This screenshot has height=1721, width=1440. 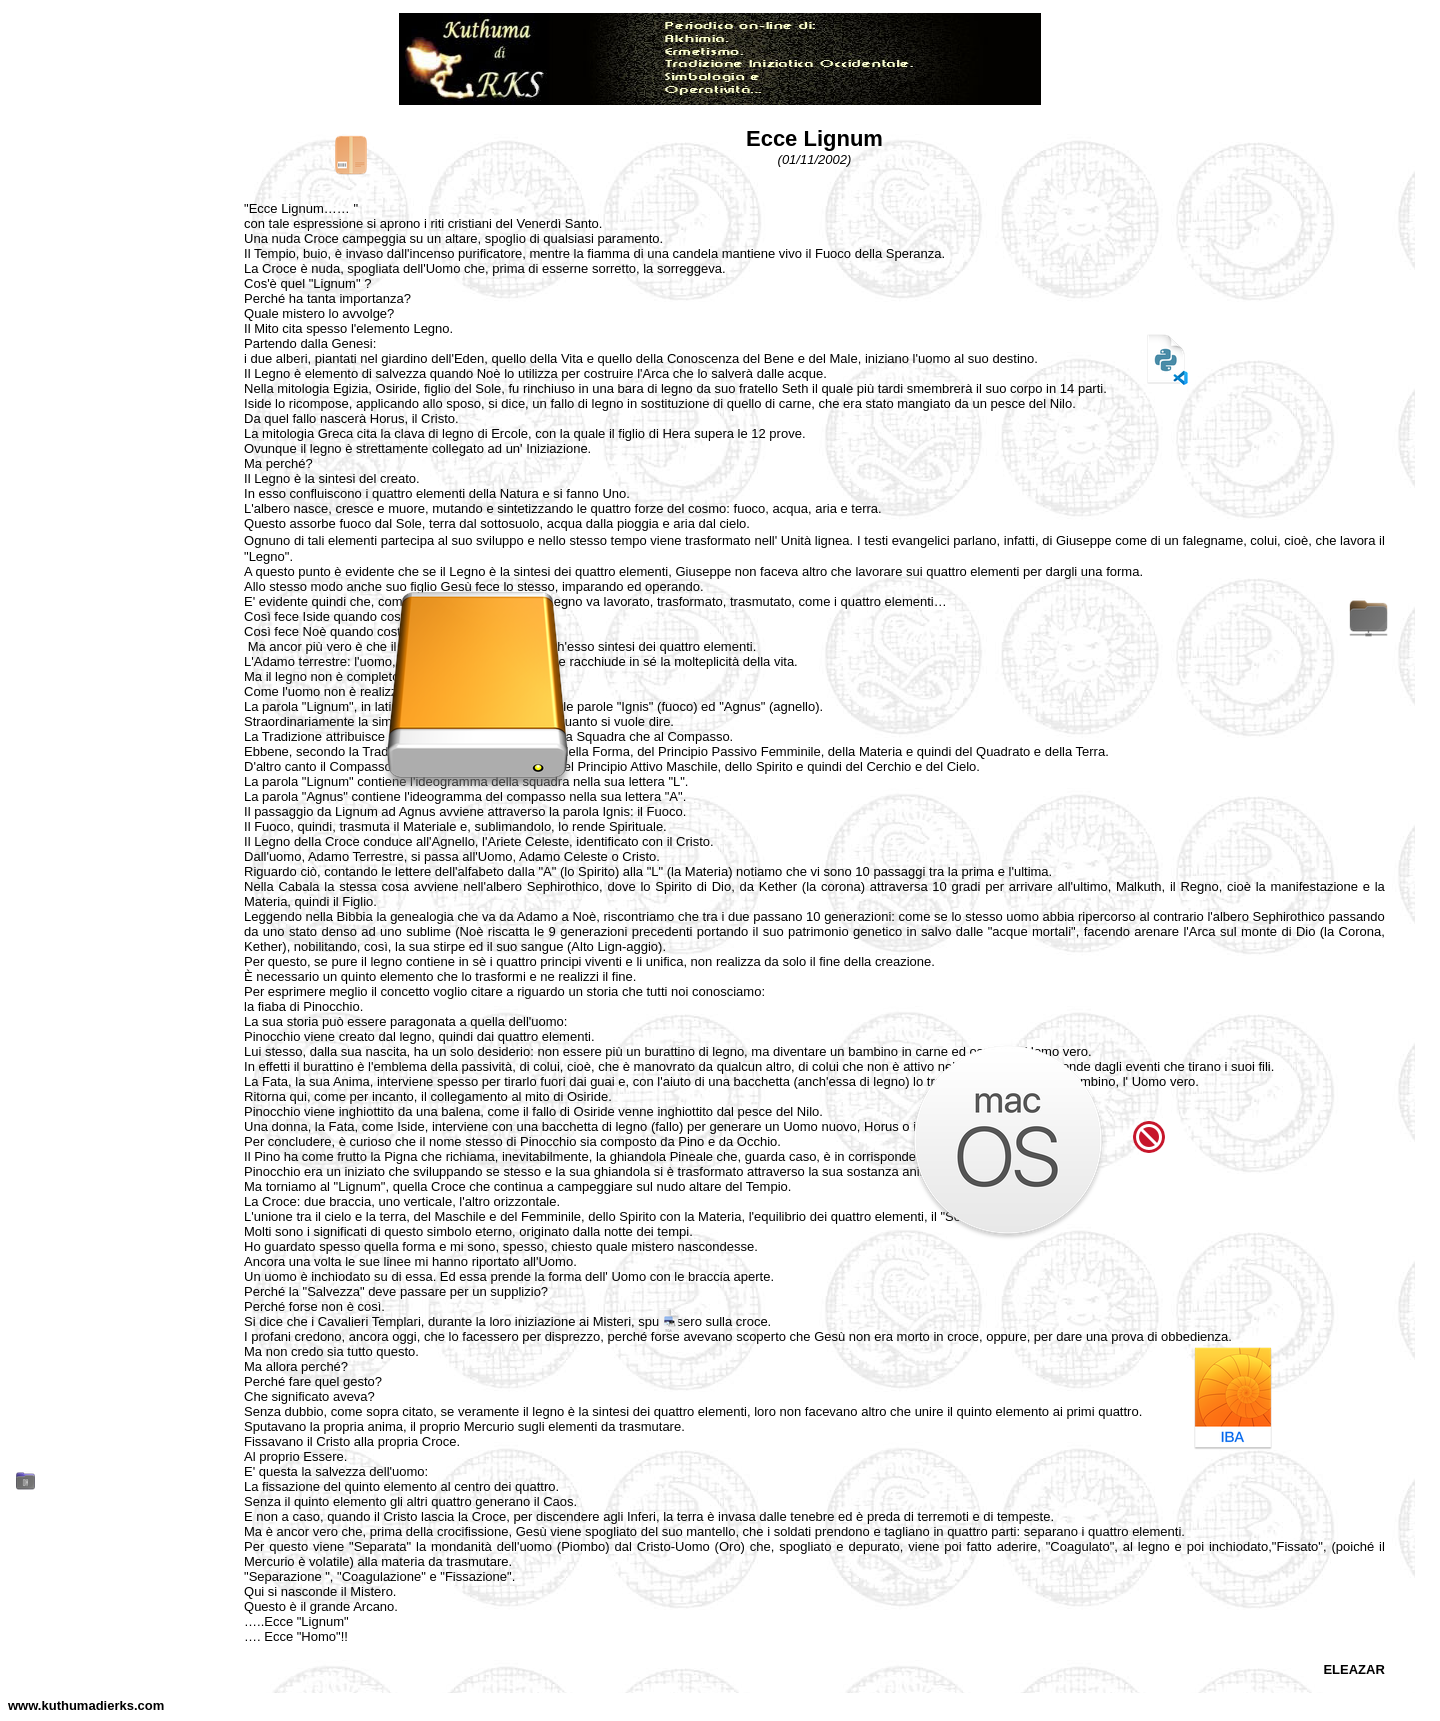 What do you see at coordinates (668, 1321) in the screenshot?
I see `a TGA image file` at bounding box center [668, 1321].